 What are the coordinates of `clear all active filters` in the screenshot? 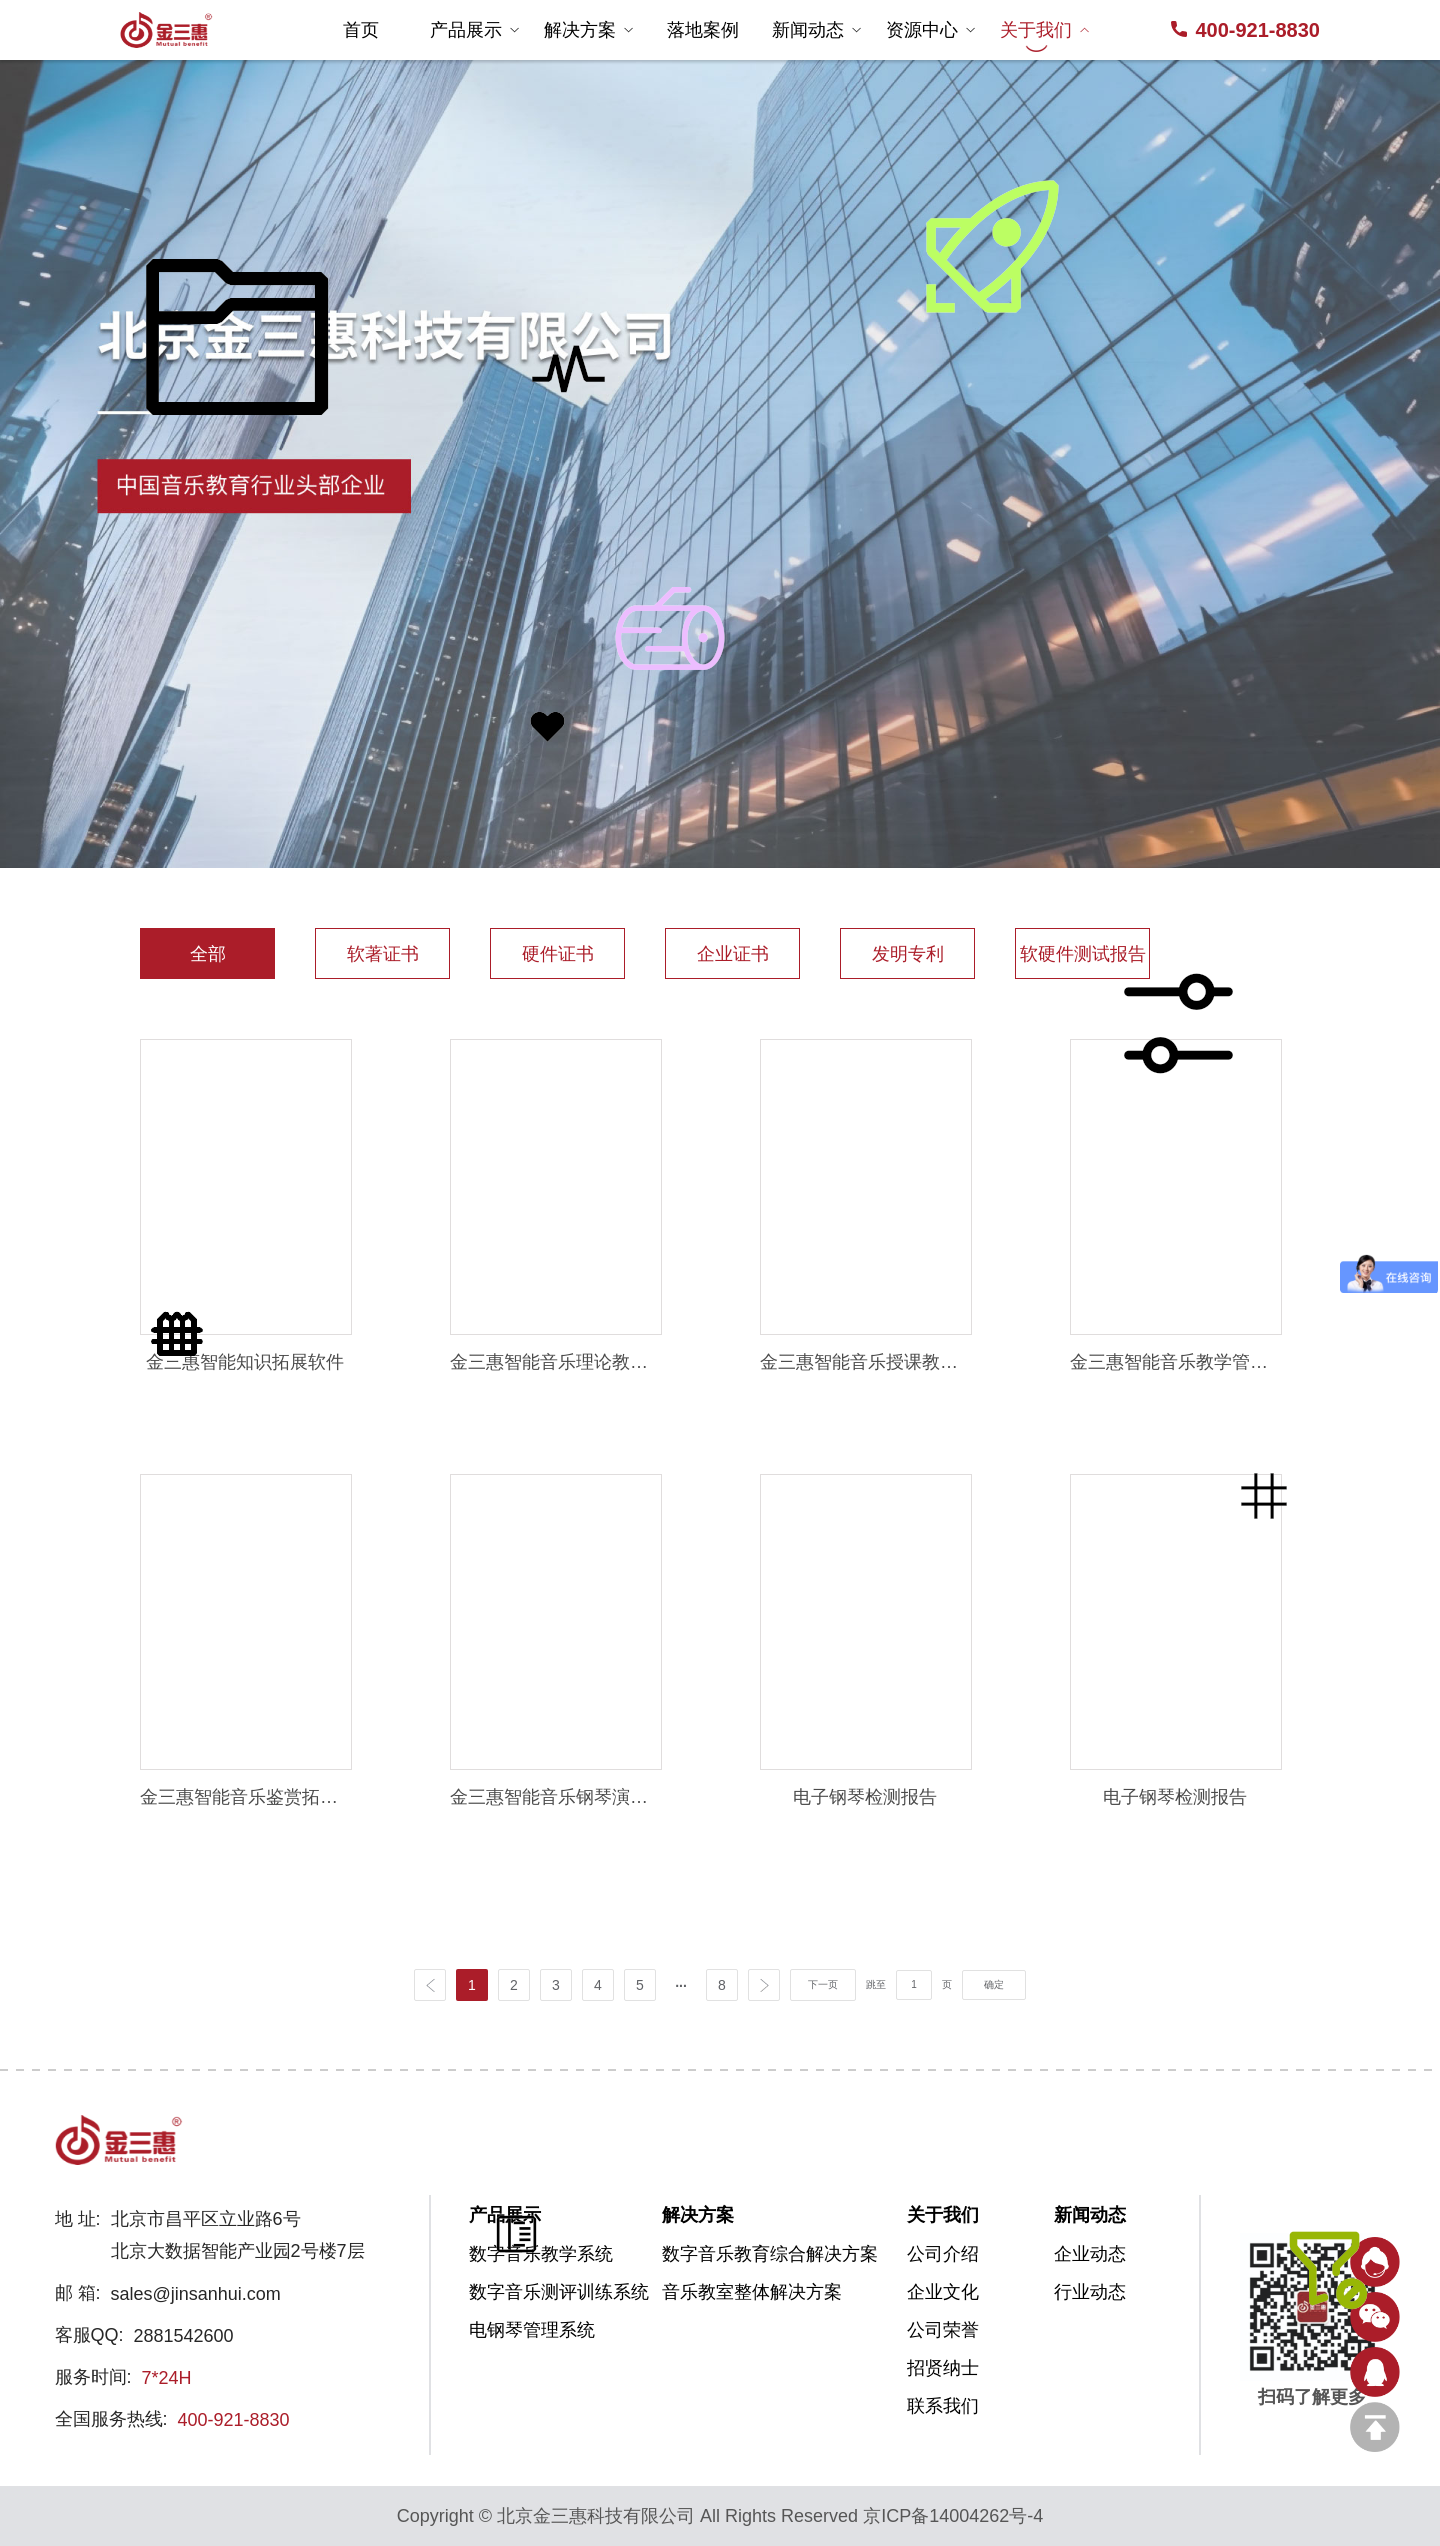 It's located at (1324, 2266).